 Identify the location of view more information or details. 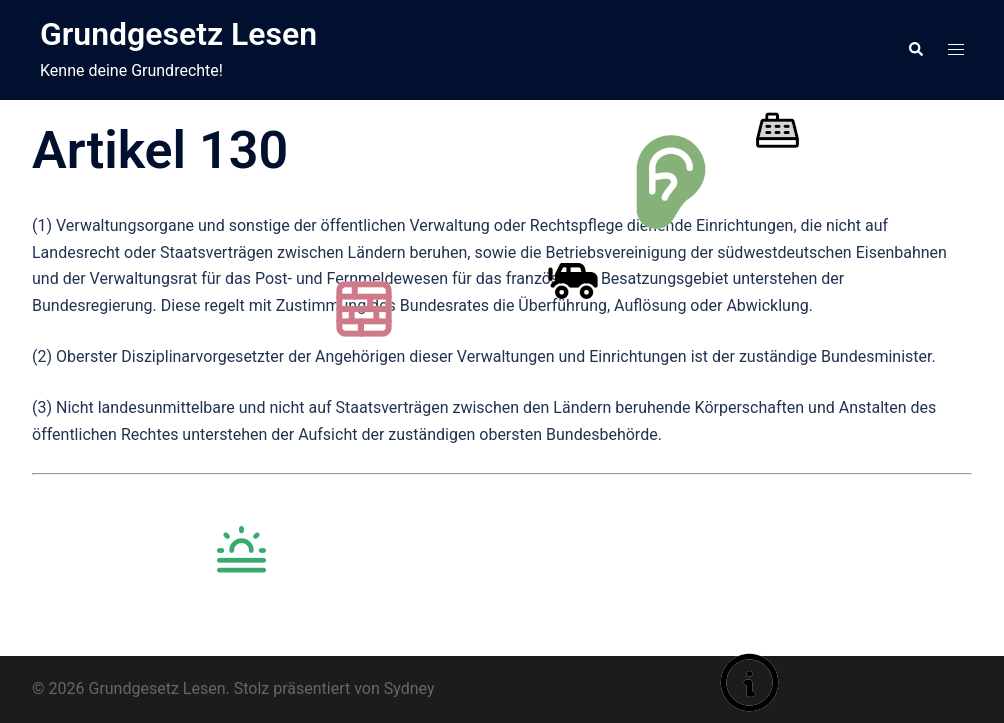
(749, 682).